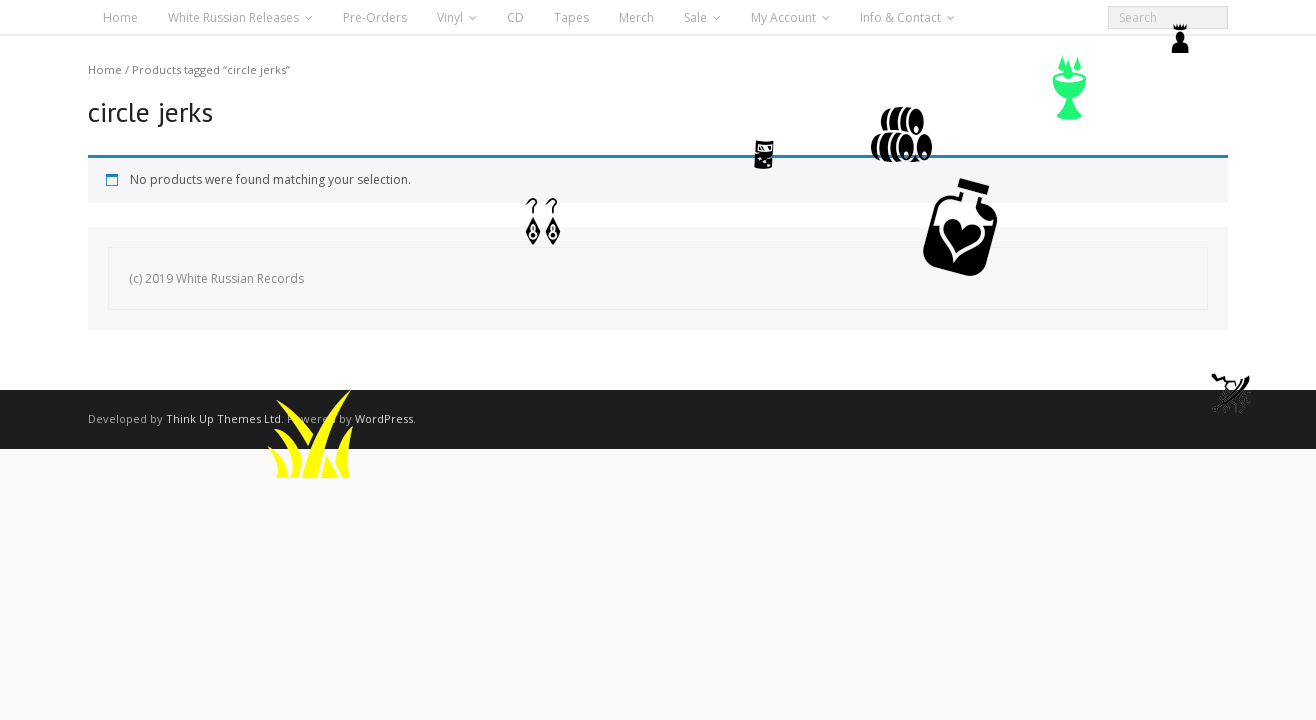  Describe the element at coordinates (1180, 38) in the screenshot. I see `indicates player with highest rank or score` at that location.